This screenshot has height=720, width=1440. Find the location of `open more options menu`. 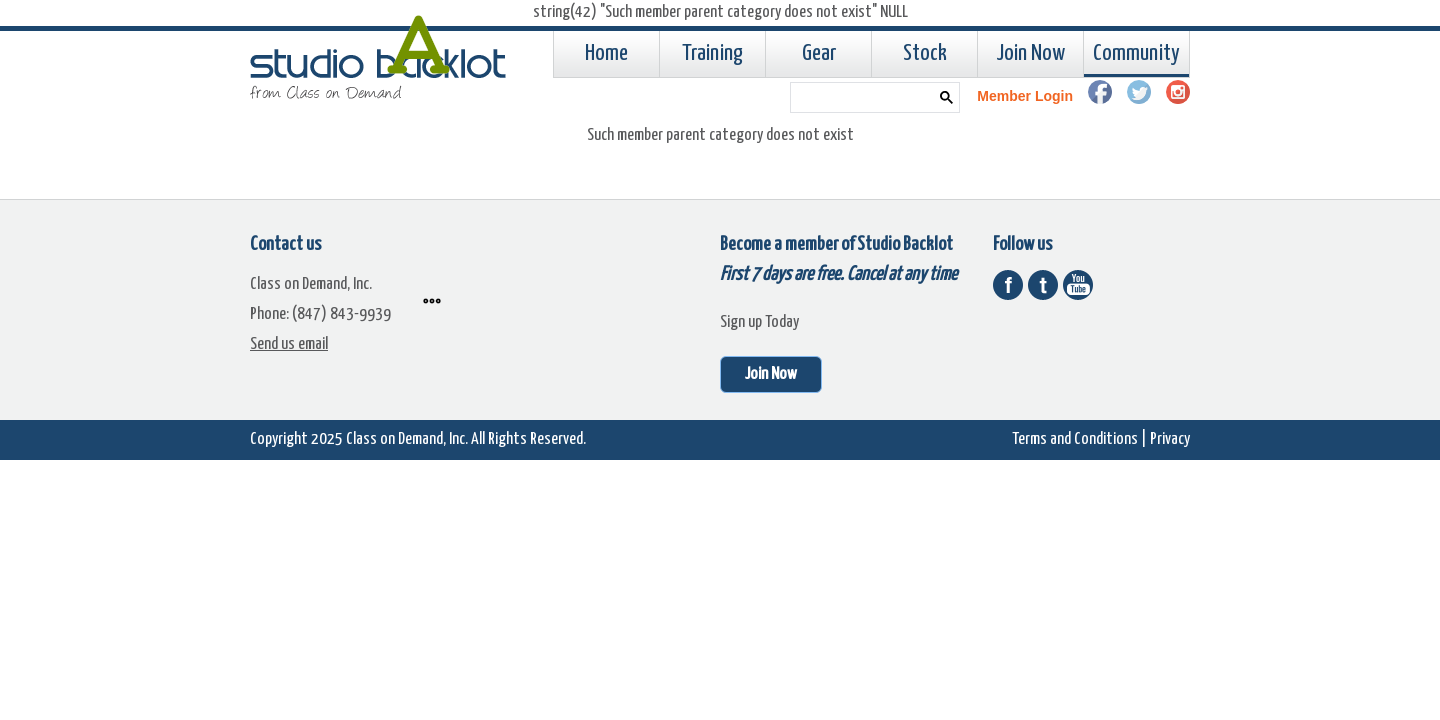

open more options menu is located at coordinates (432, 301).